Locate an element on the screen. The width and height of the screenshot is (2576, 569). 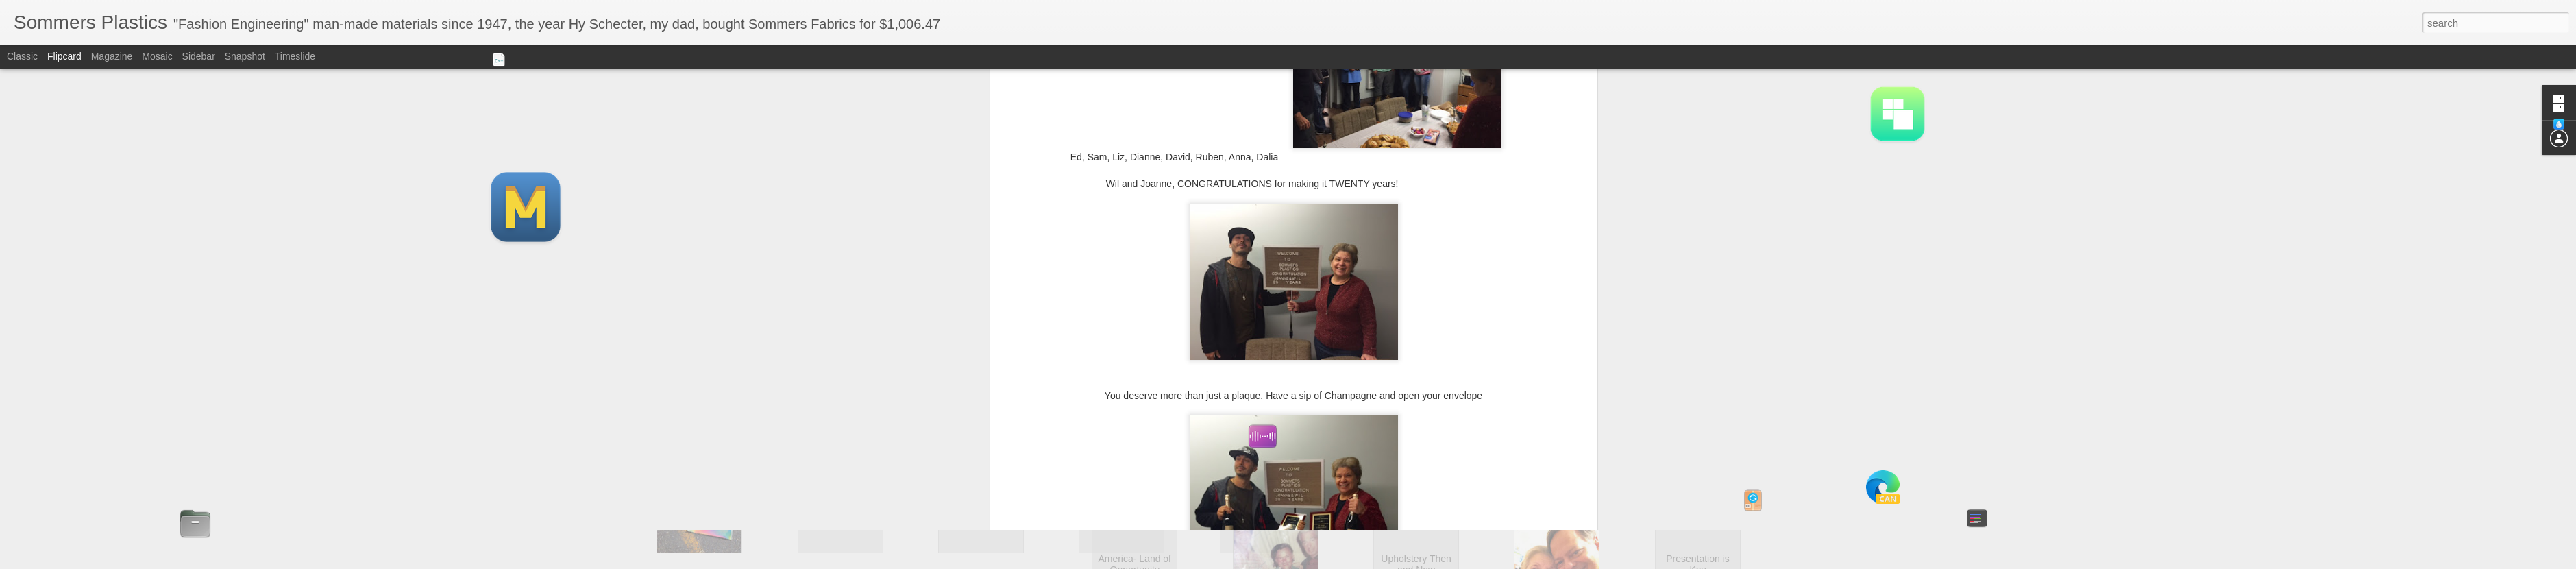
system package upgrade available is located at coordinates (1753, 500).